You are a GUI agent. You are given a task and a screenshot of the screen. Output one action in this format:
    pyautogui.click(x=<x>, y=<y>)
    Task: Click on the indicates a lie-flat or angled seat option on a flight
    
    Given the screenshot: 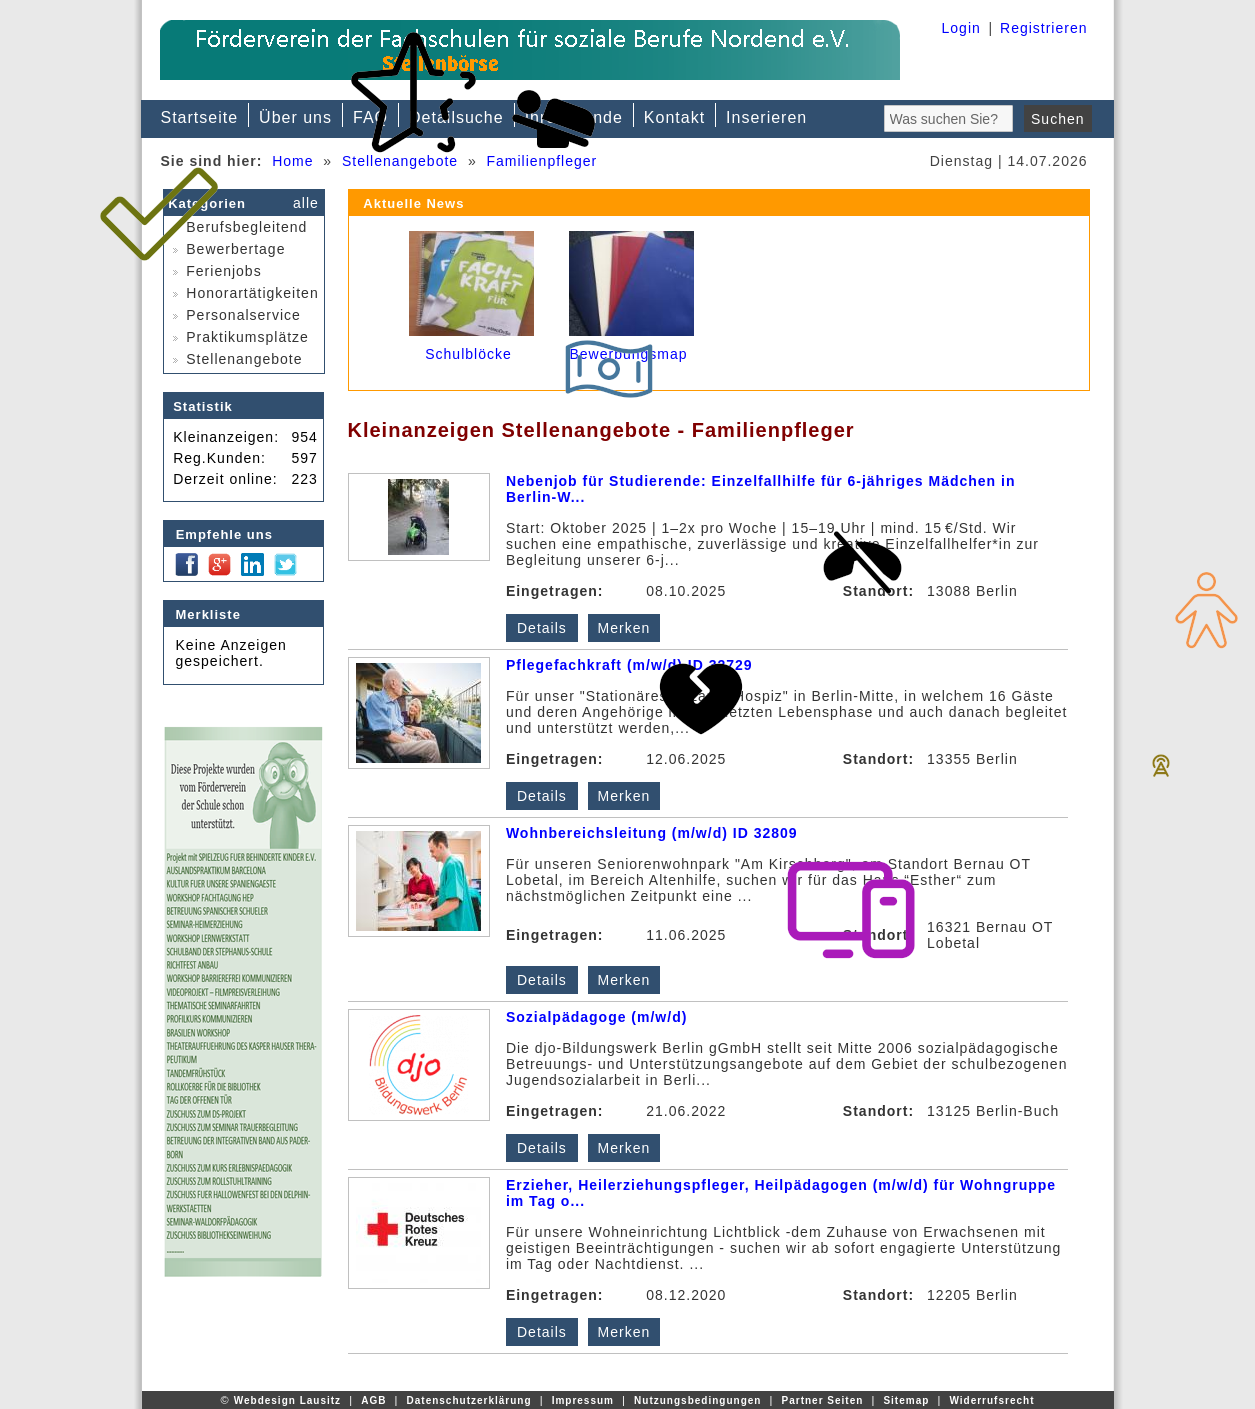 What is the action you would take?
    pyautogui.click(x=553, y=120)
    